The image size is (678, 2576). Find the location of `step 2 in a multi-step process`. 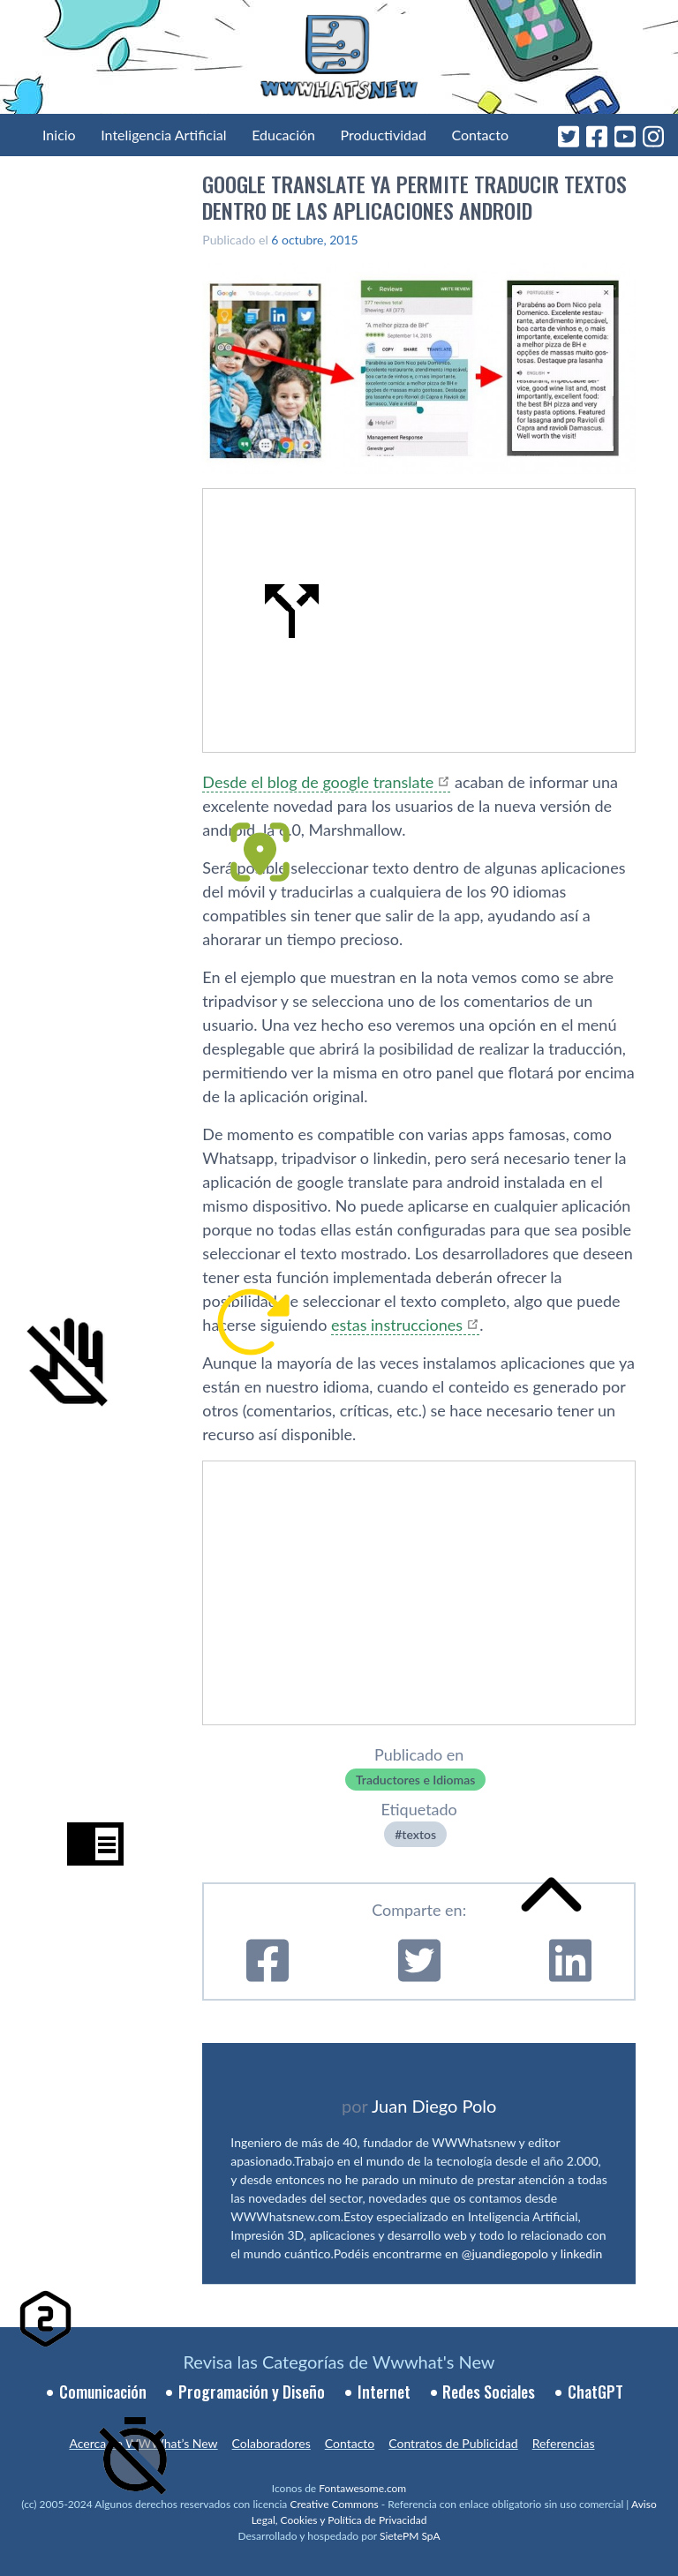

step 2 in a multi-step process is located at coordinates (45, 2318).